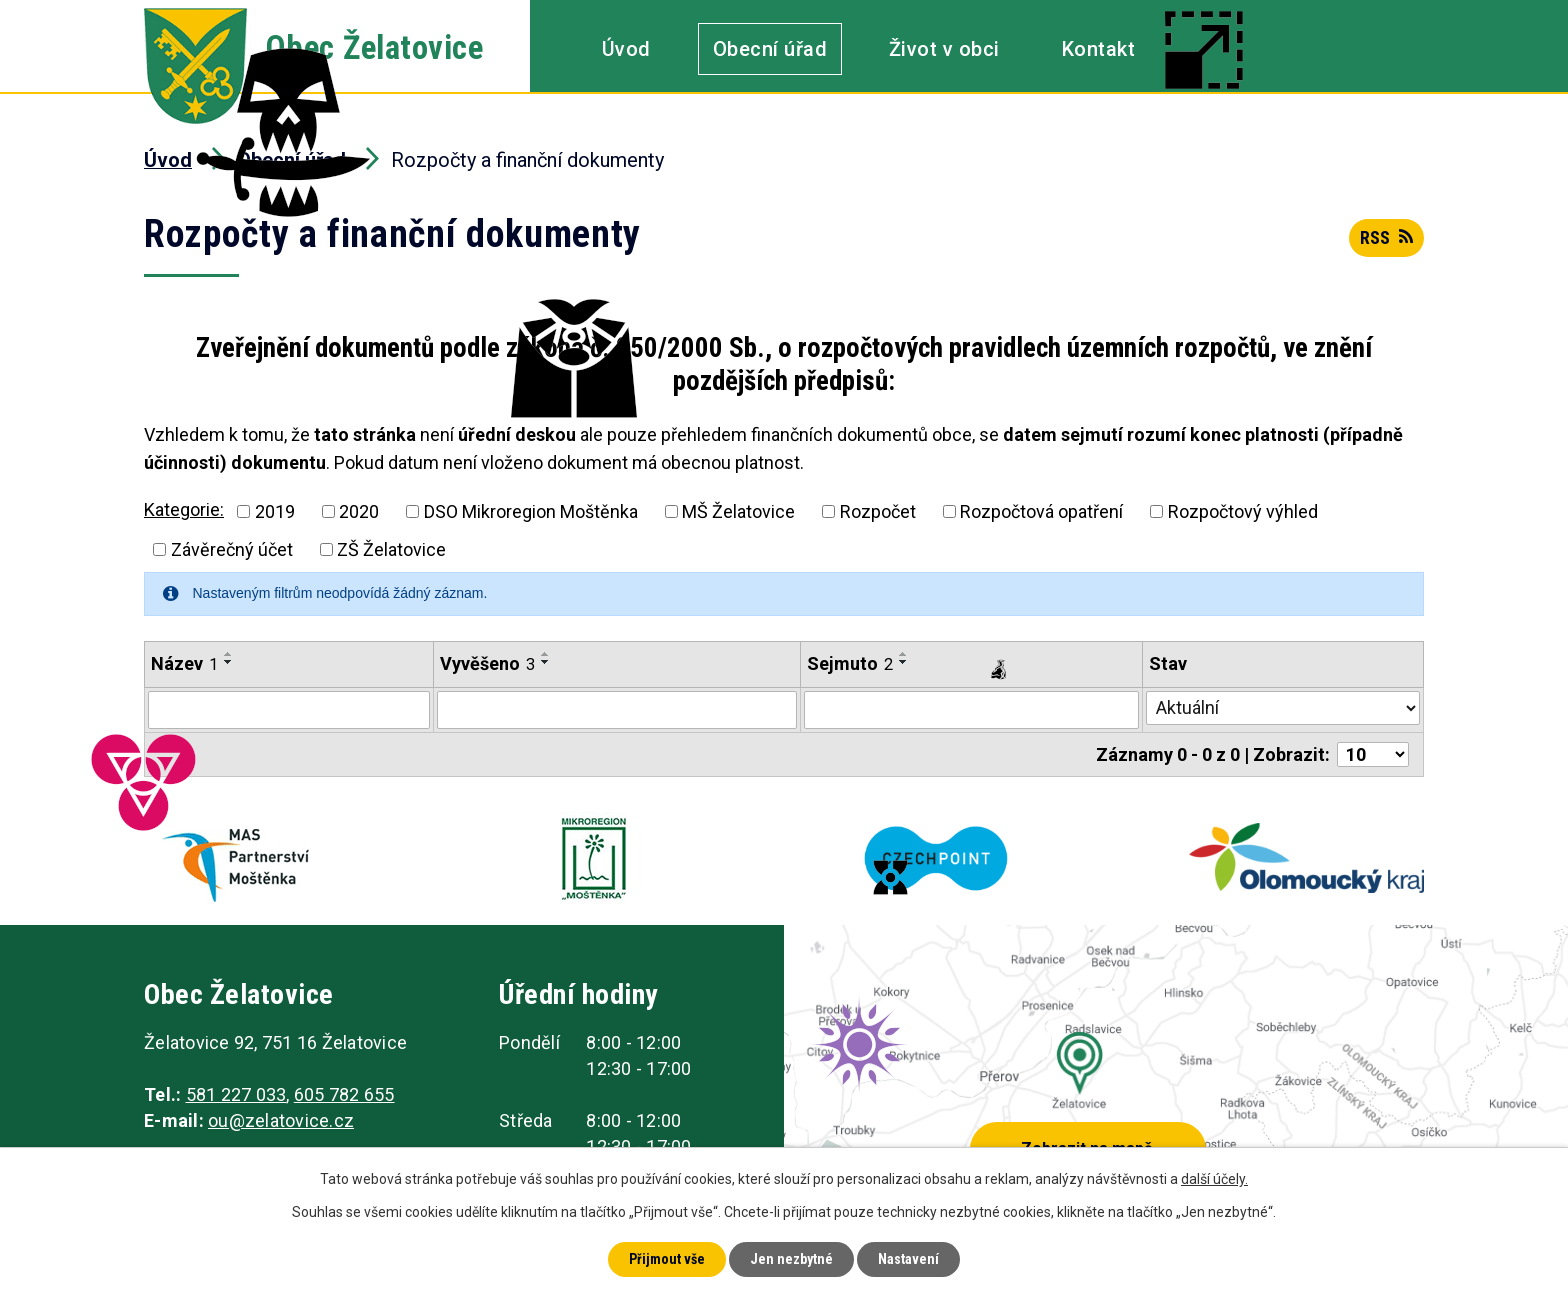 The height and width of the screenshot is (1296, 1568). Describe the element at coordinates (143, 782) in the screenshot. I see `indicates a trinity or three-way connection system` at that location.